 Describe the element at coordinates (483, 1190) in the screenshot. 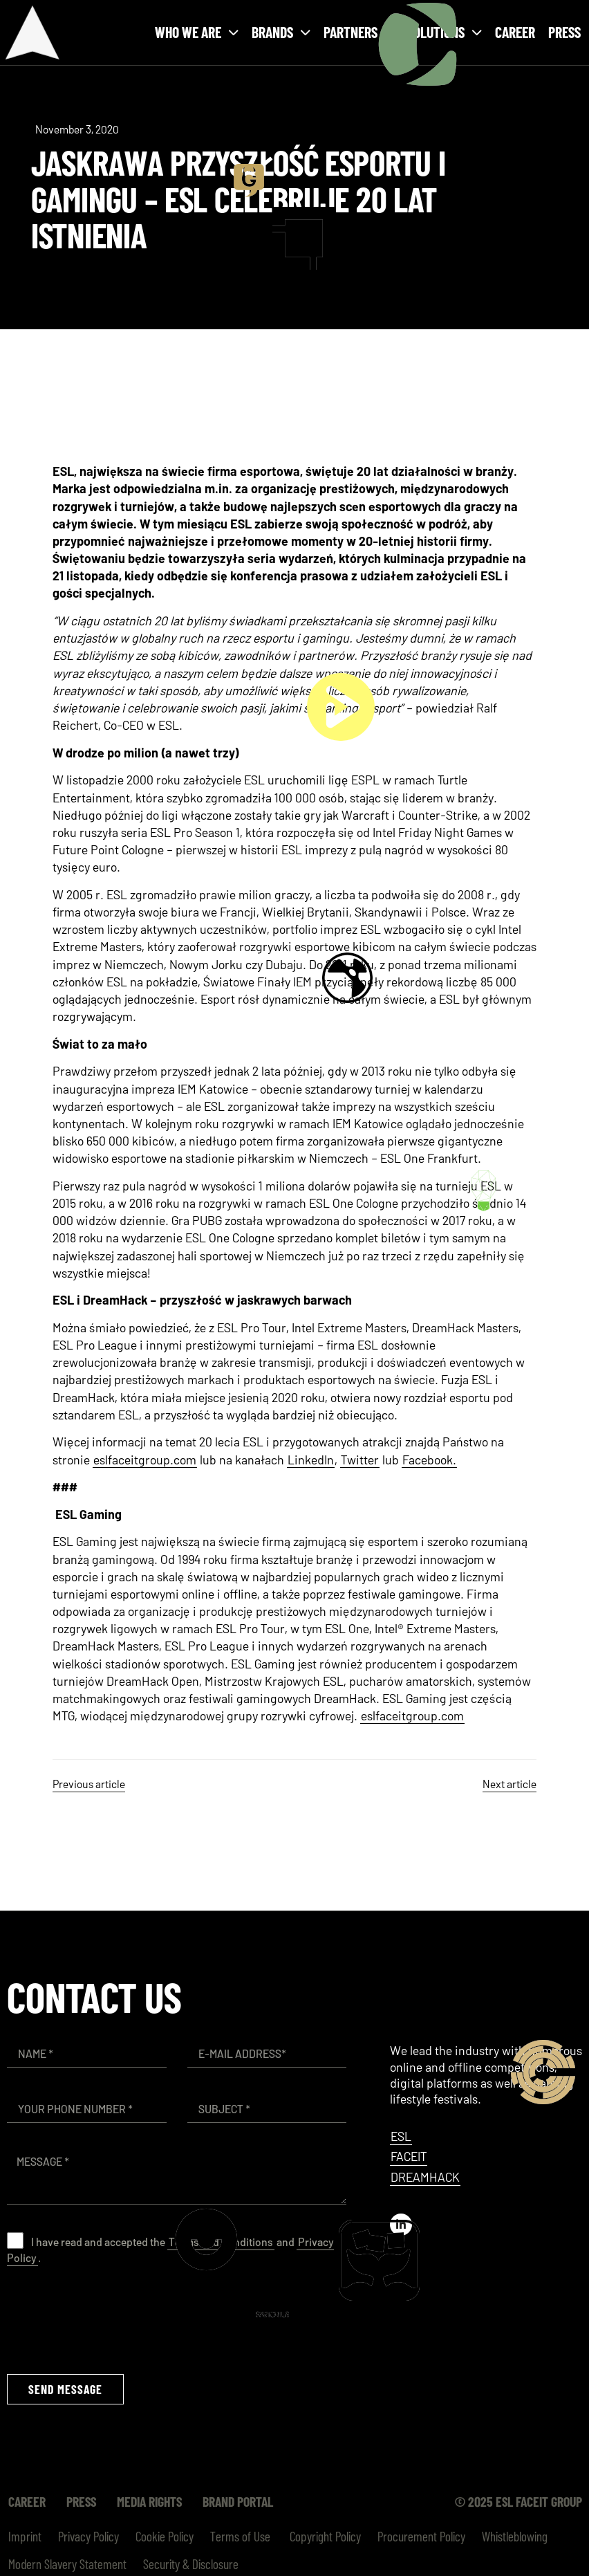

I see `open the minds social network app` at that location.